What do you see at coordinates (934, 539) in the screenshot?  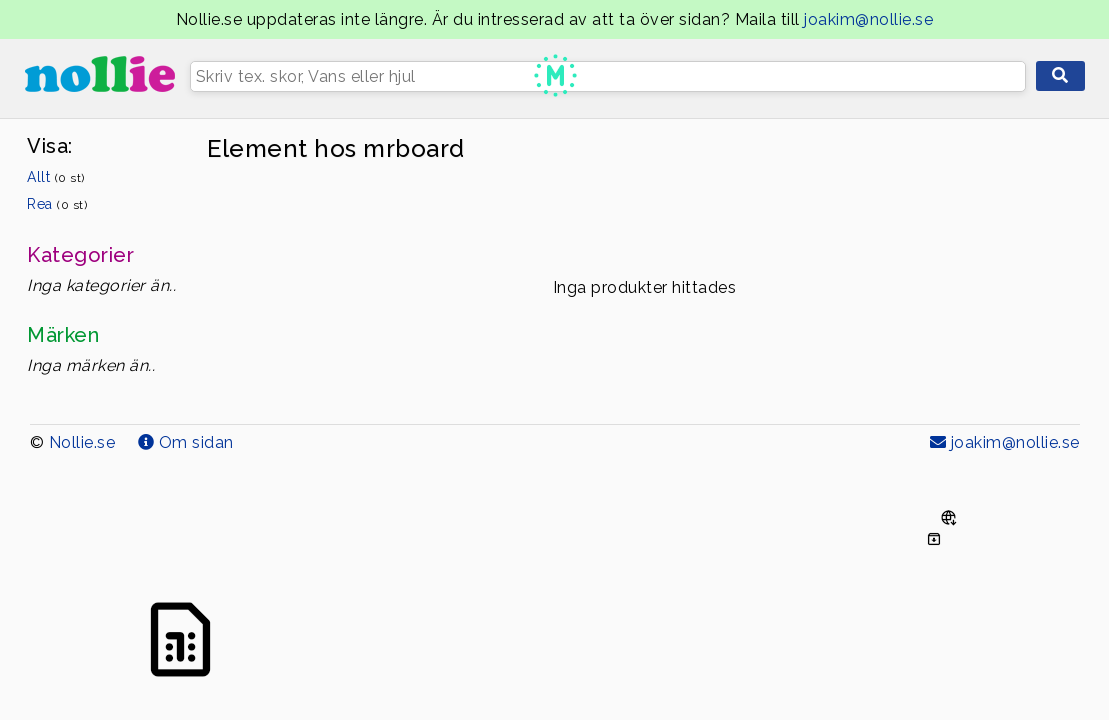 I see `archive this item` at bounding box center [934, 539].